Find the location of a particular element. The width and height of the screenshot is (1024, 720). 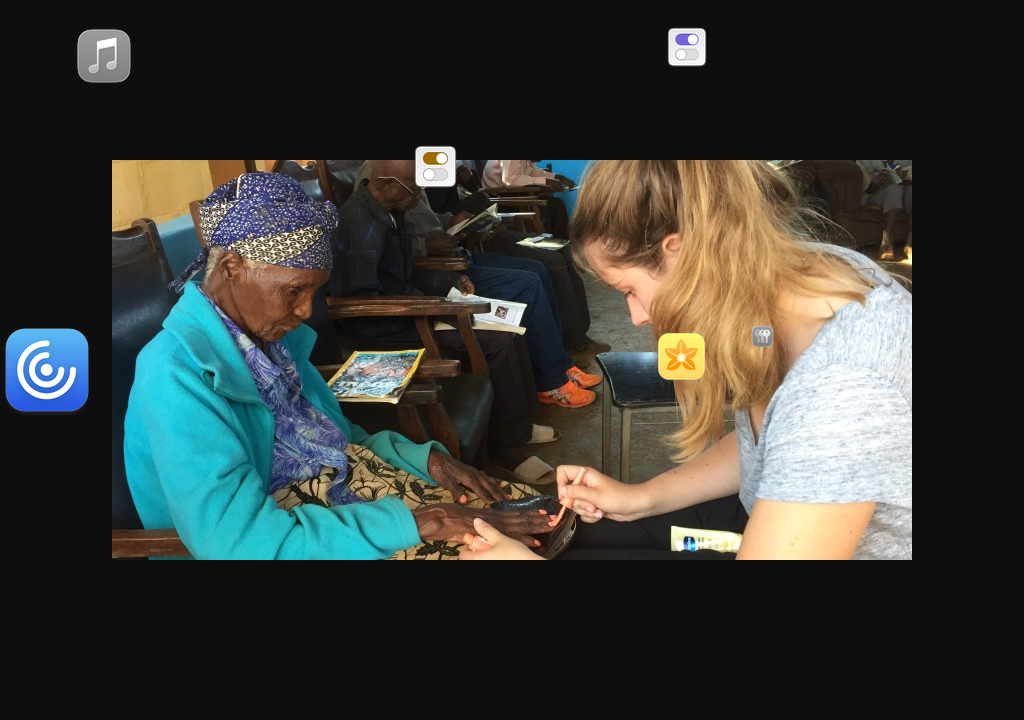

open vanilla os application is located at coordinates (681, 356).